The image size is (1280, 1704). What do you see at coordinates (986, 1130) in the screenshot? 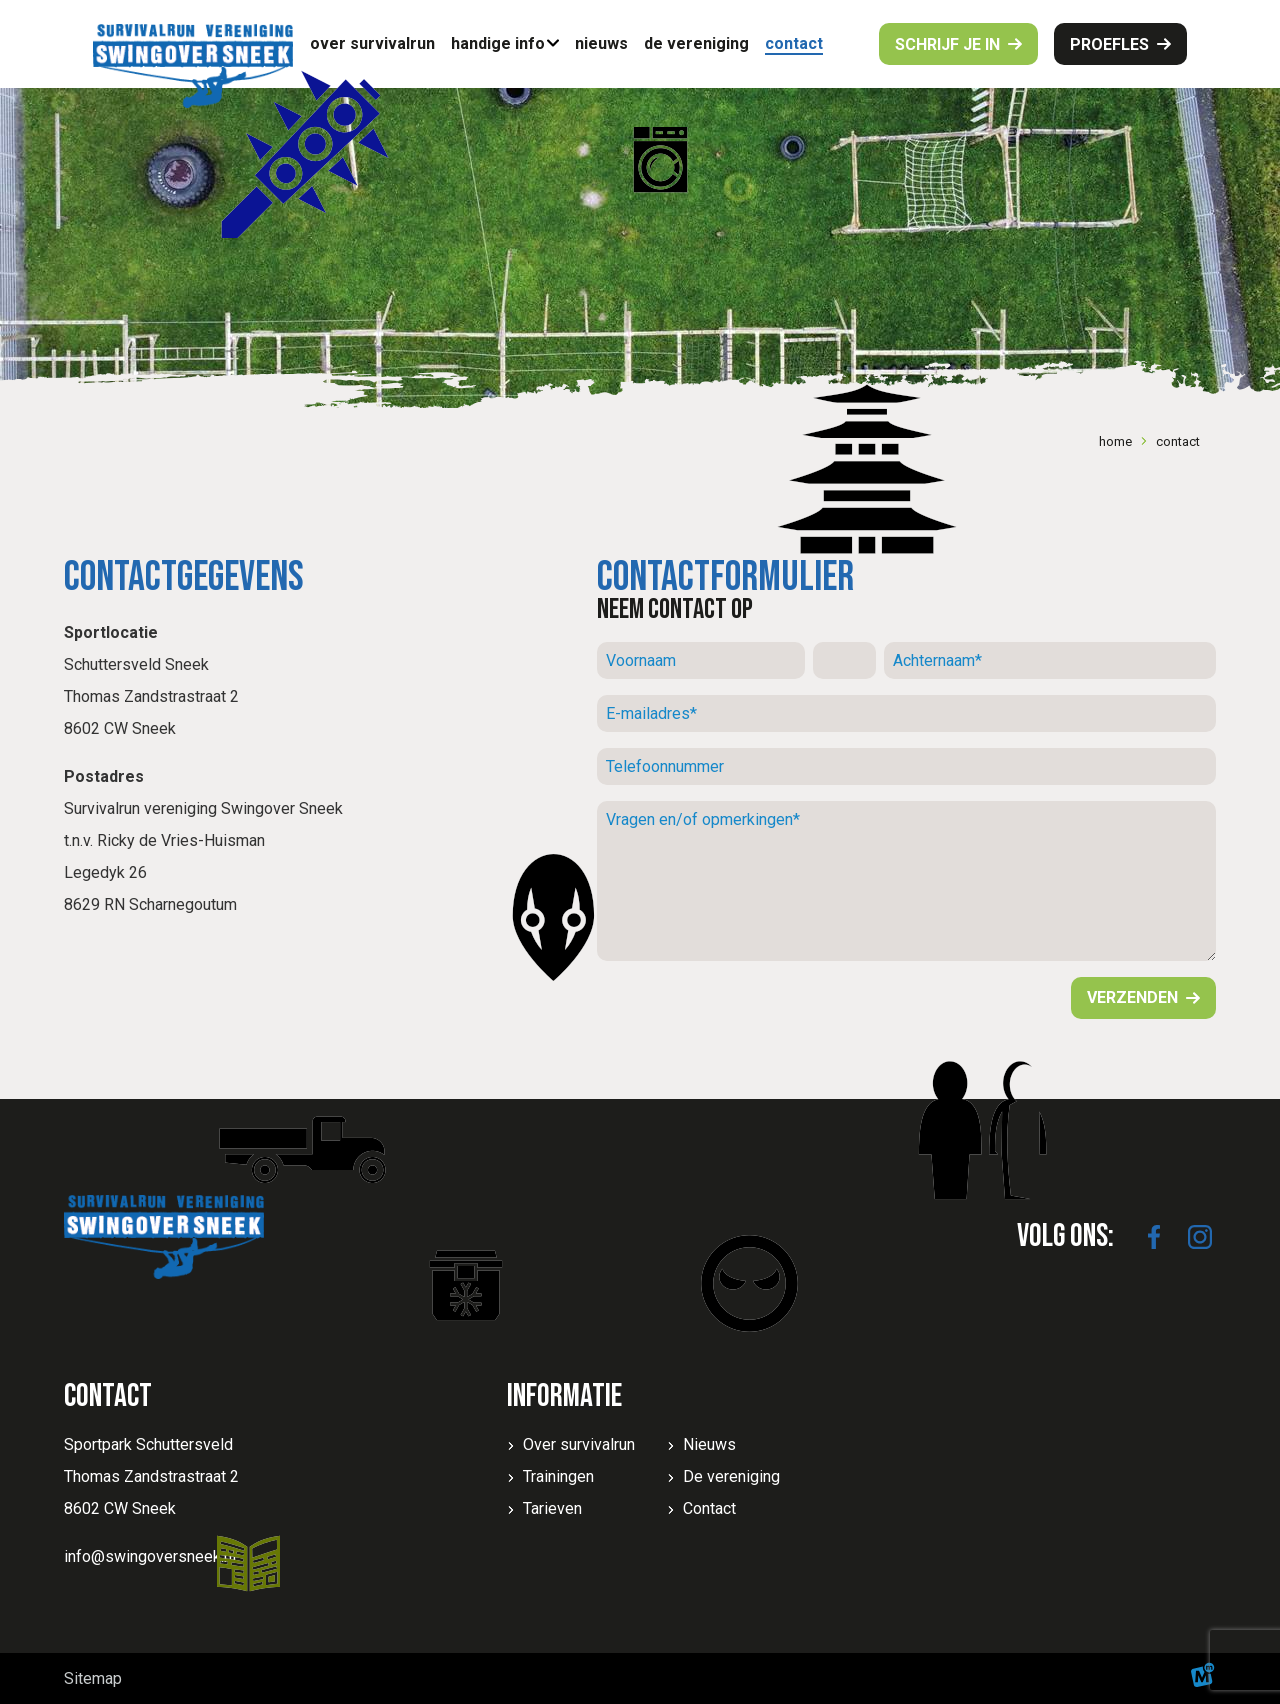
I see `indicates a follower or companion is active` at bounding box center [986, 1130].